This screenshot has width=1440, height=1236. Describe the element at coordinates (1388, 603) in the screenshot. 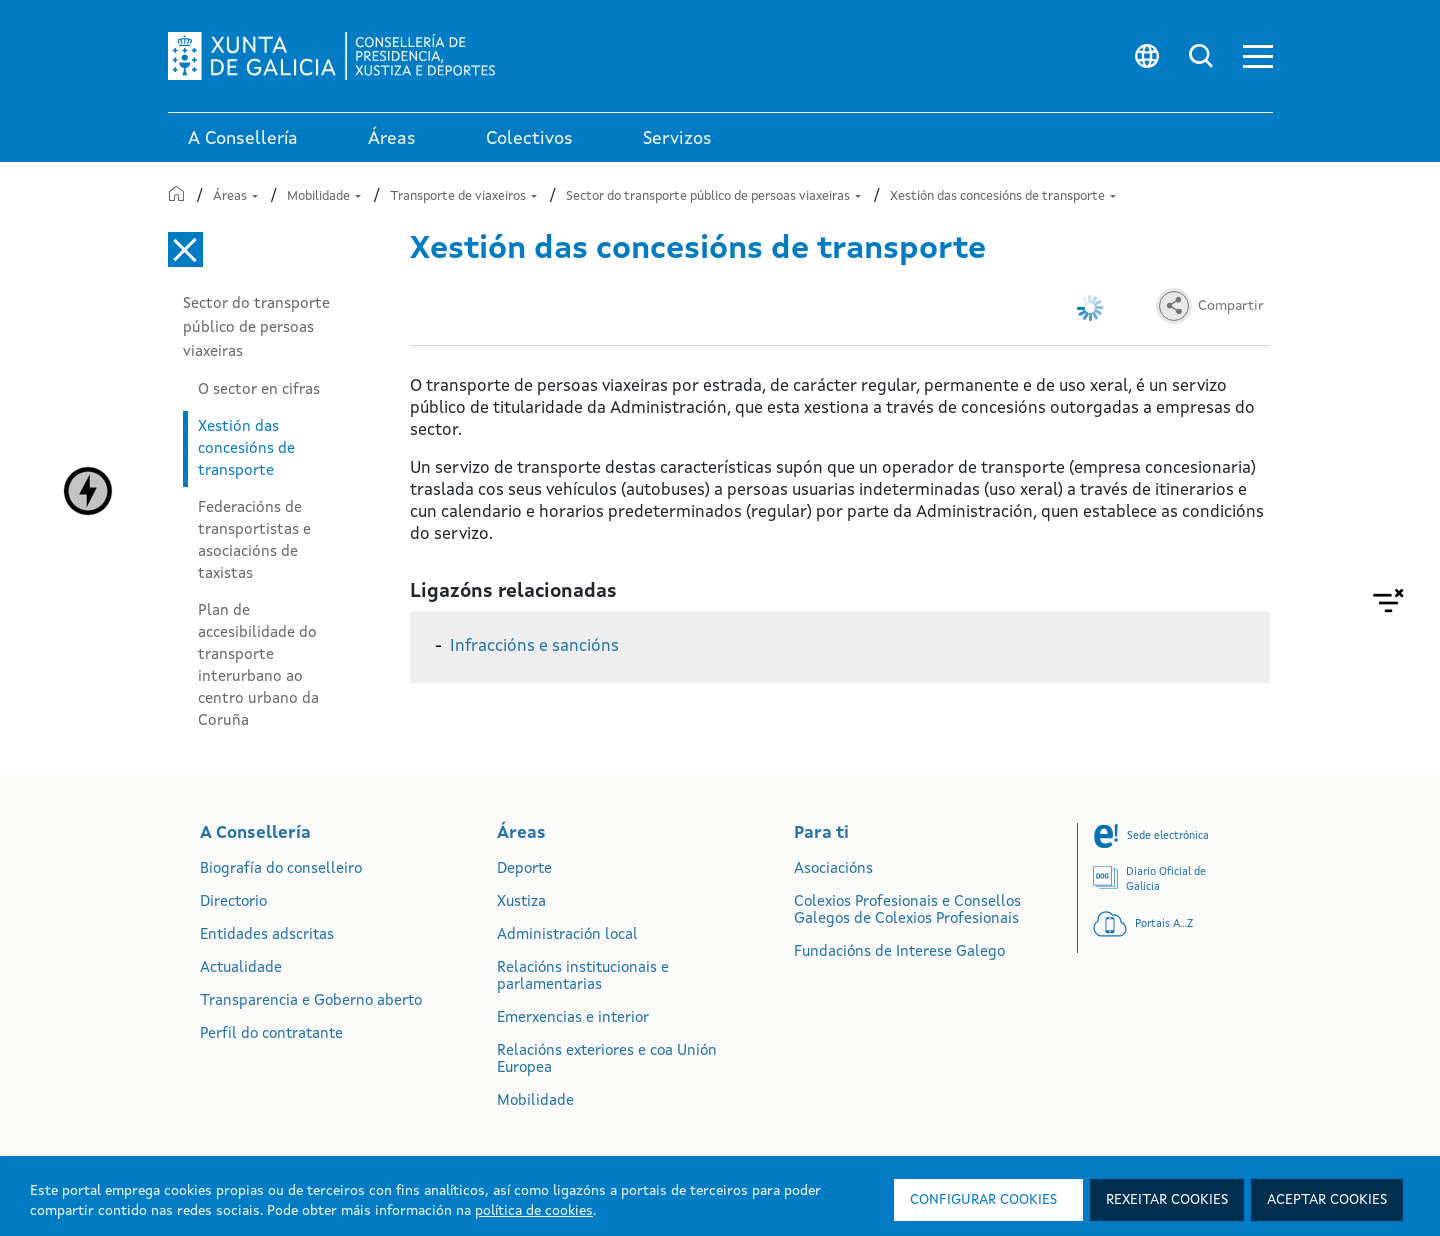

I see `remove or clear active filters` at that location.